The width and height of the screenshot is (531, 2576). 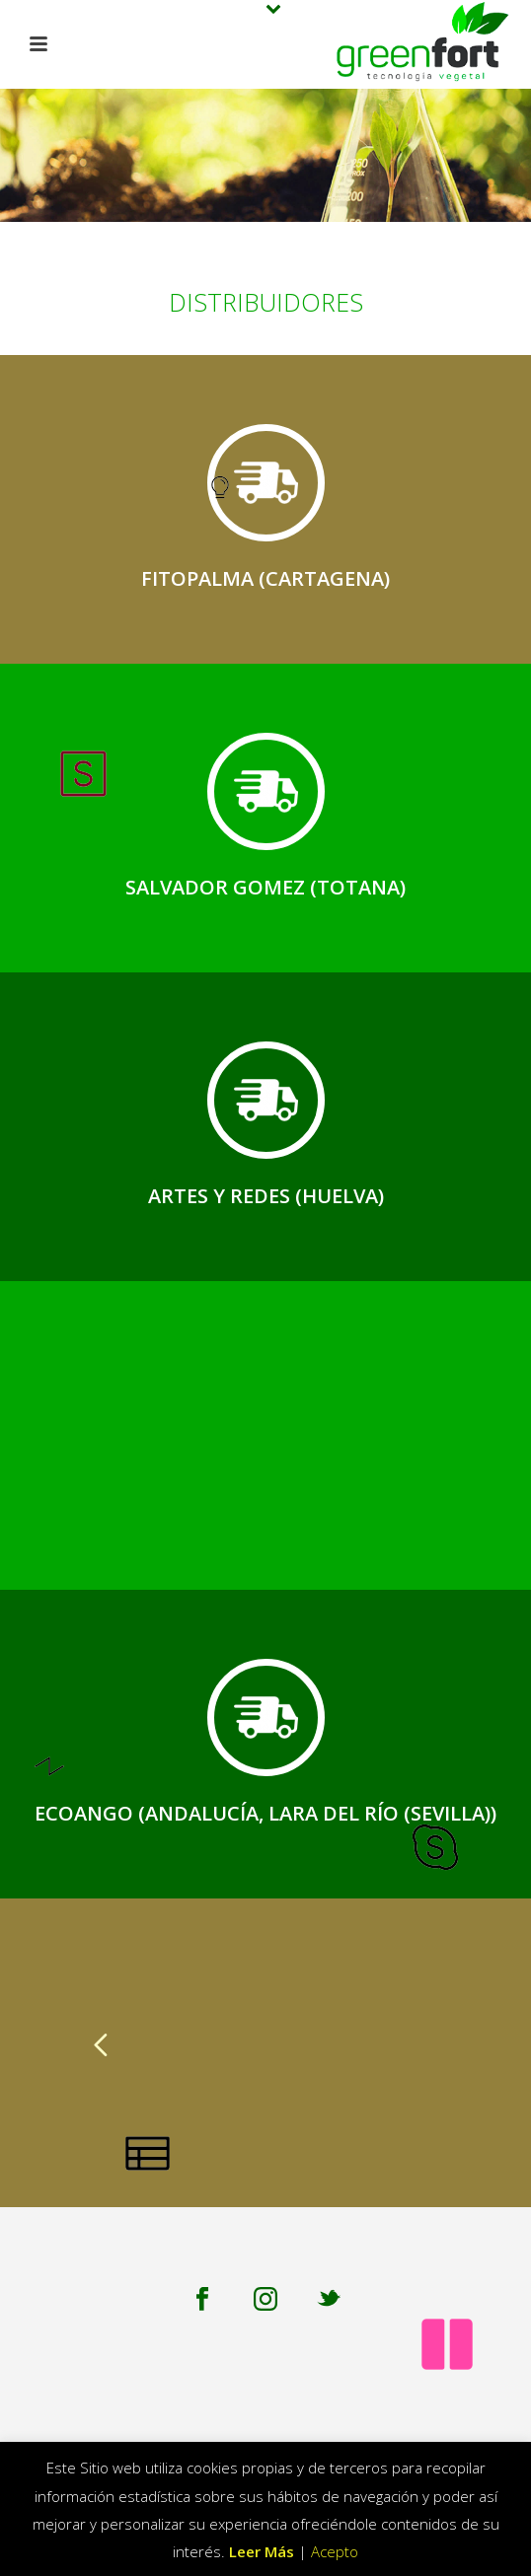 What do you see at coordinates (435, 1847) in the screenshot?
I see `open skype app` at bounding box center [435, 1847].